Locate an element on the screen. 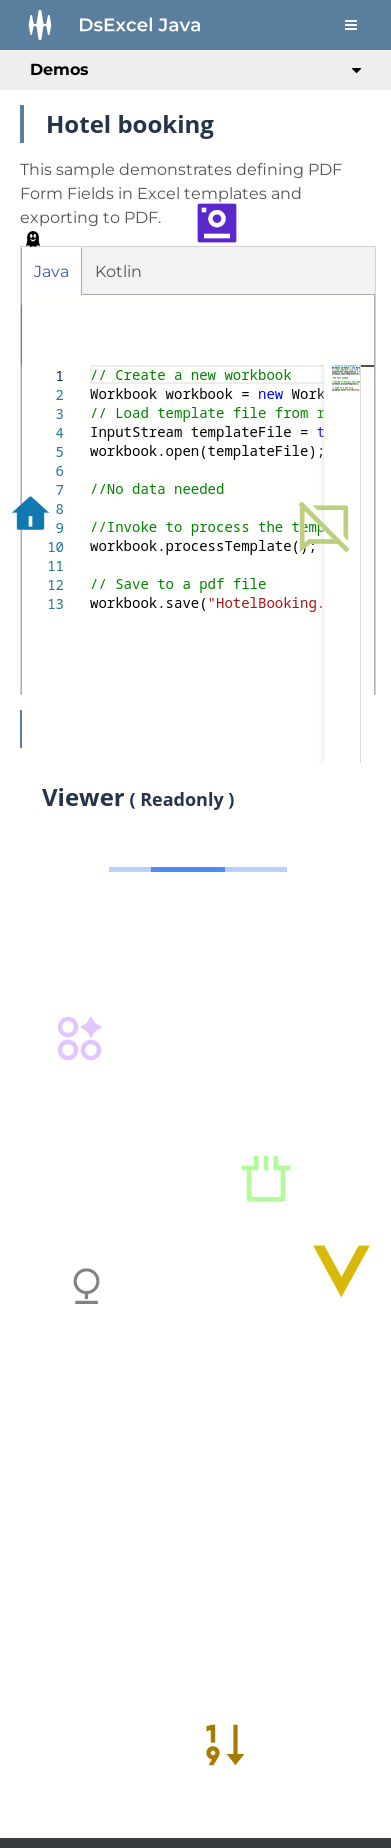 This screenshot has height=1848, width=391. navigate to home screen is located at coordinates (30, 514).